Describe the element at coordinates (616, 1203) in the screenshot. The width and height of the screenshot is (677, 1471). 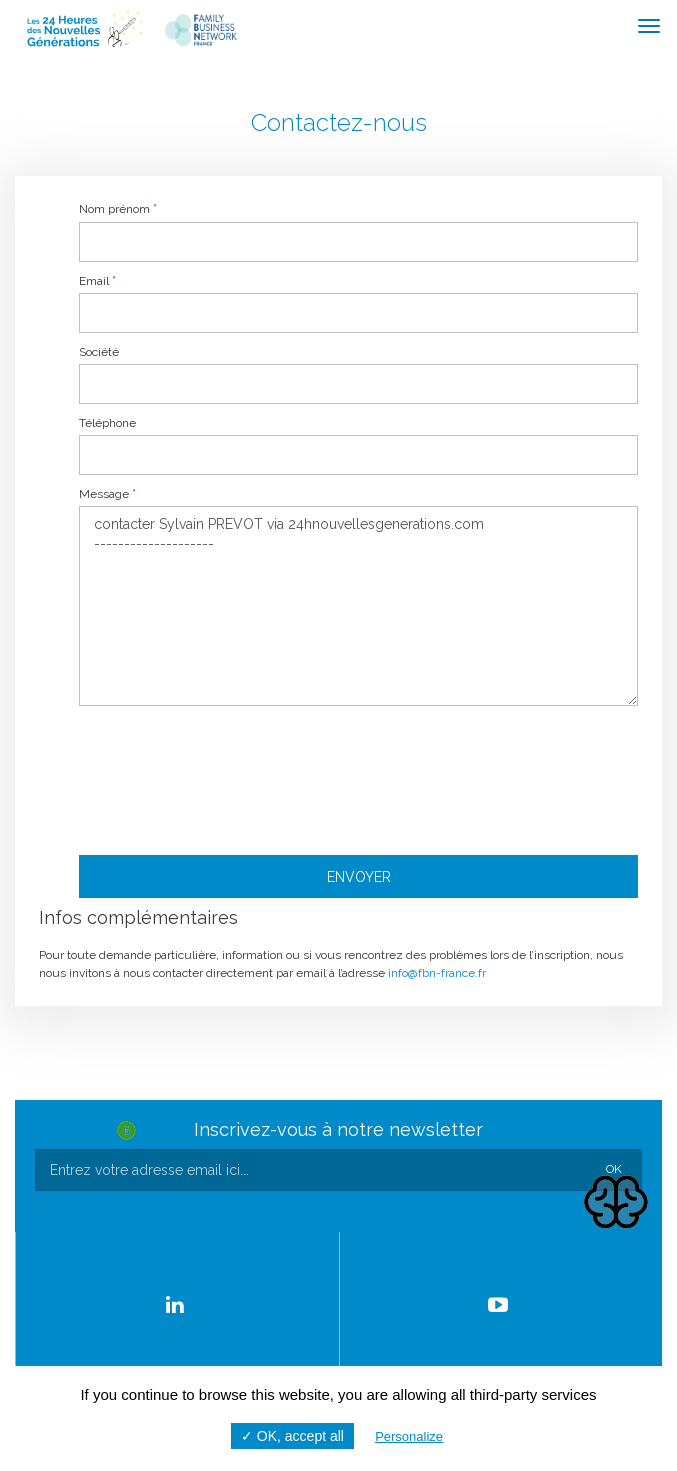
I see `access AI or smart features` at that location.